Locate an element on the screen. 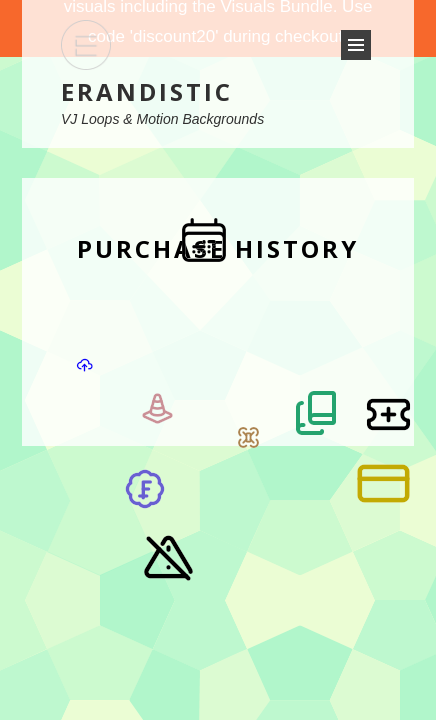  upload file to cloud storage is located at coordinates (84, 364).